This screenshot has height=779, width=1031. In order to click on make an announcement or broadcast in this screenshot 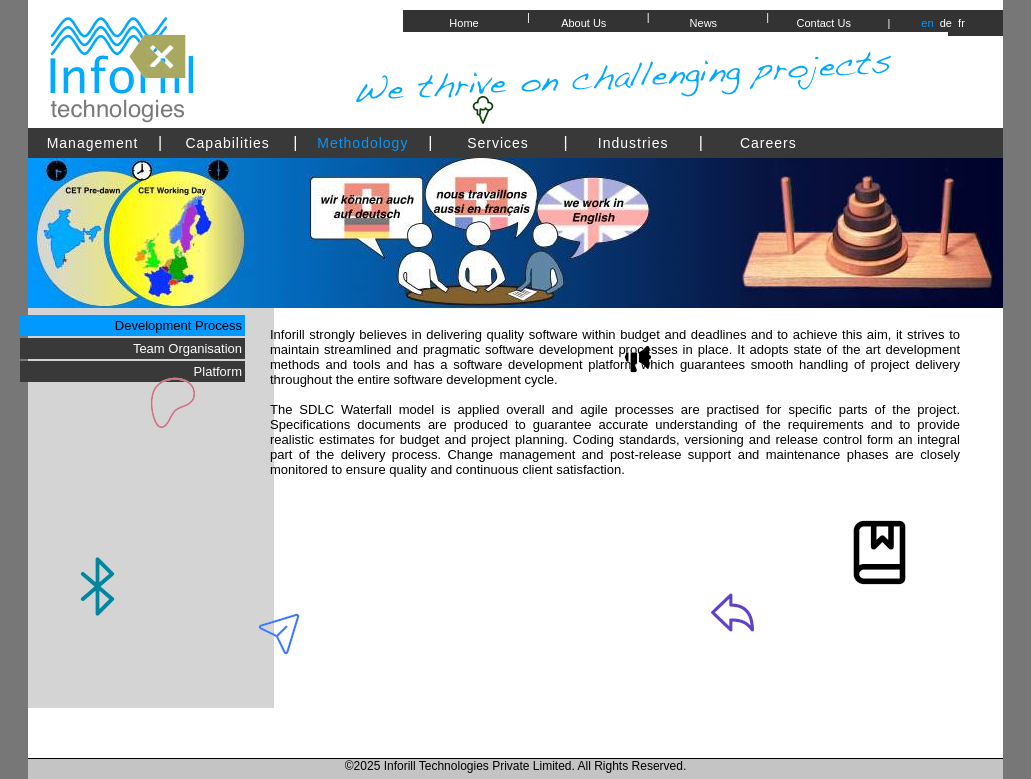, I will do `click(638, 359)`.